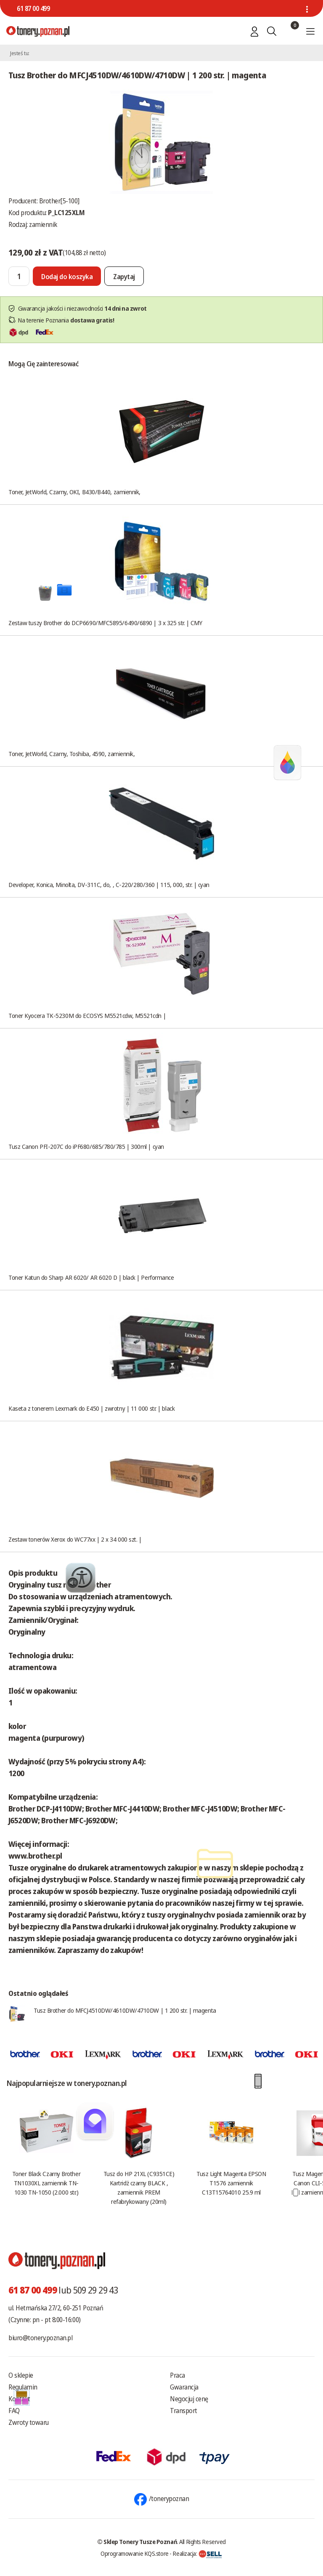 Image resolution: width=323 pixels, height=2576 pixels. What do you see at coordinates (258, 2081) in the screenshot?
I see `indicates a connected multimedia device` at bounding box center [258, 2081].